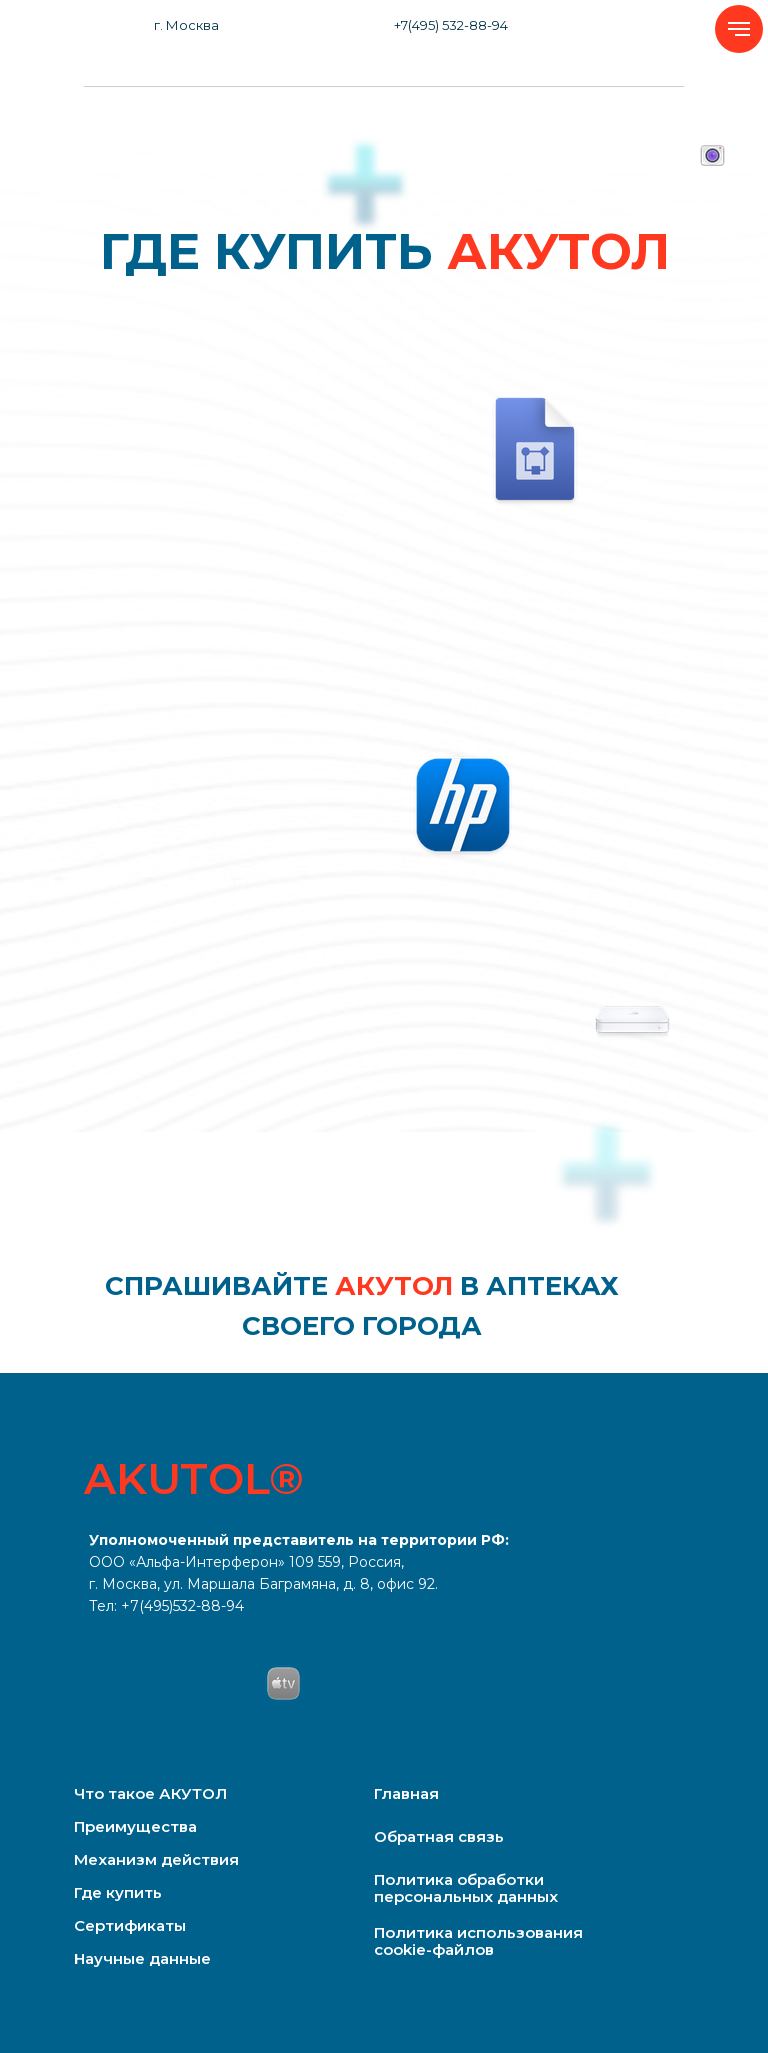 The height and width of the screenshot is (2053, 768). What do you see at coordinates (712, 155) in the screenshot?
I see `open cheese webcam application` at bounding box center [712, 155].